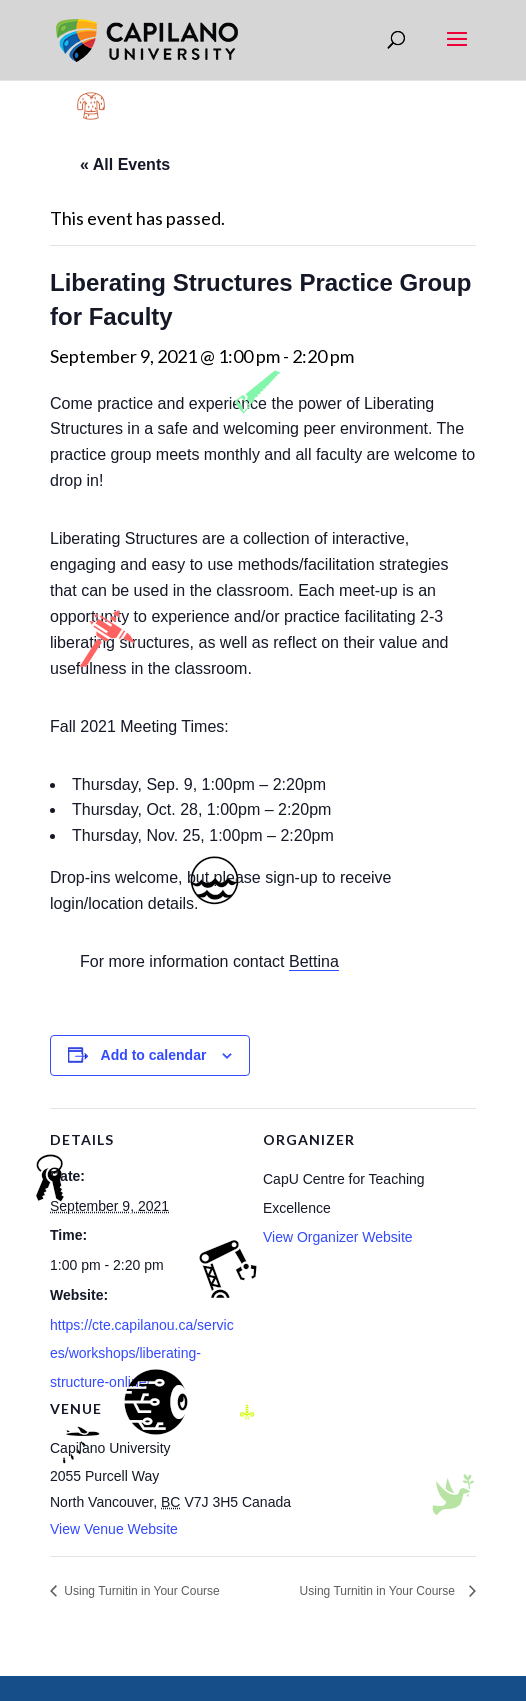  What do you see at coordinates (50, 1178) in the screenshot?
I see `access property or home management settings` at bounding box center [50, 1178].